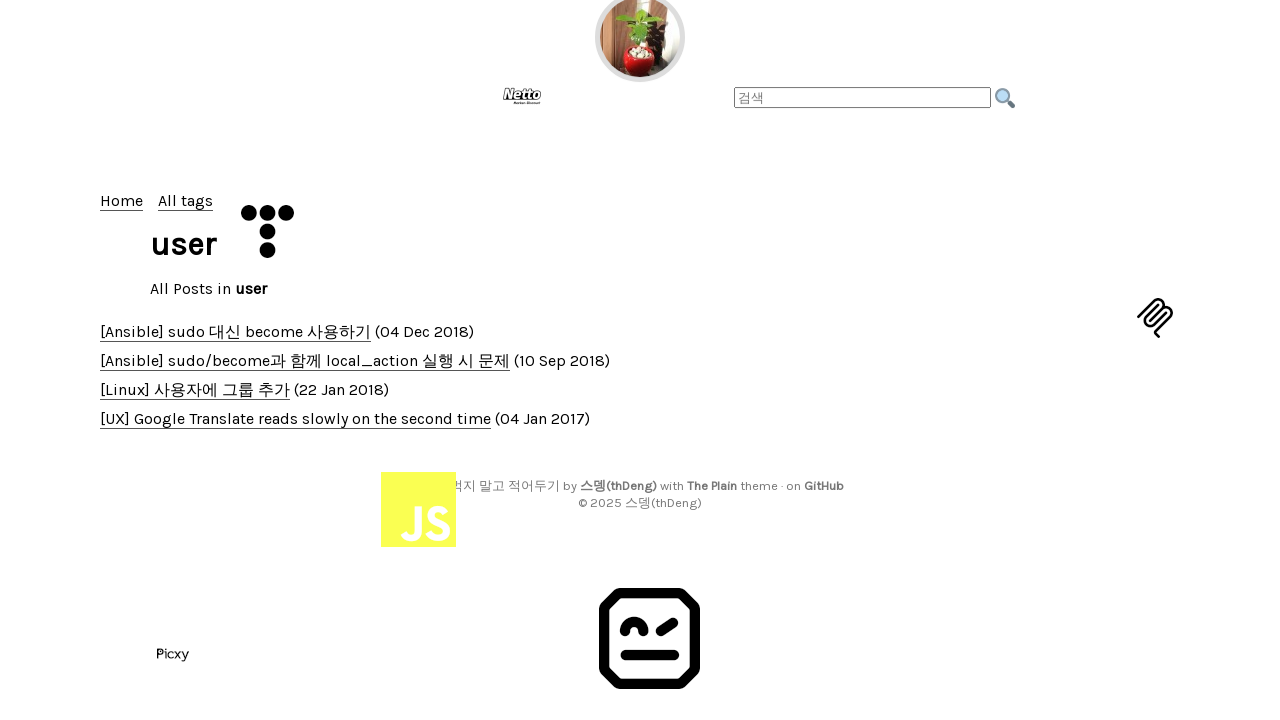 This screenshot has height=720, width=1280. I want to click on open the Picxy stock photography platform, so click(173, 655).